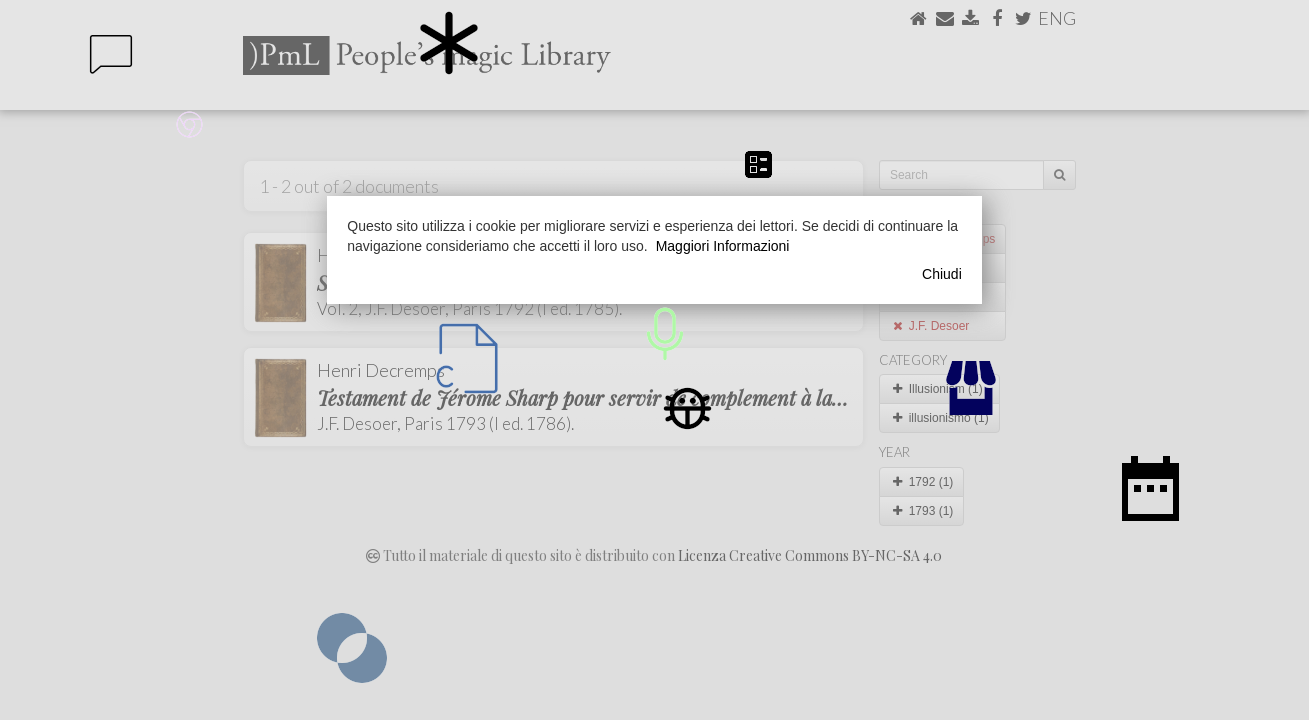 Image resolution: width=1309 pixels, height=720 pixels. What do you see at coordinates (111, 51) in the screenshot?
I see `open chat or messaging` at bounding box center [111, 51].